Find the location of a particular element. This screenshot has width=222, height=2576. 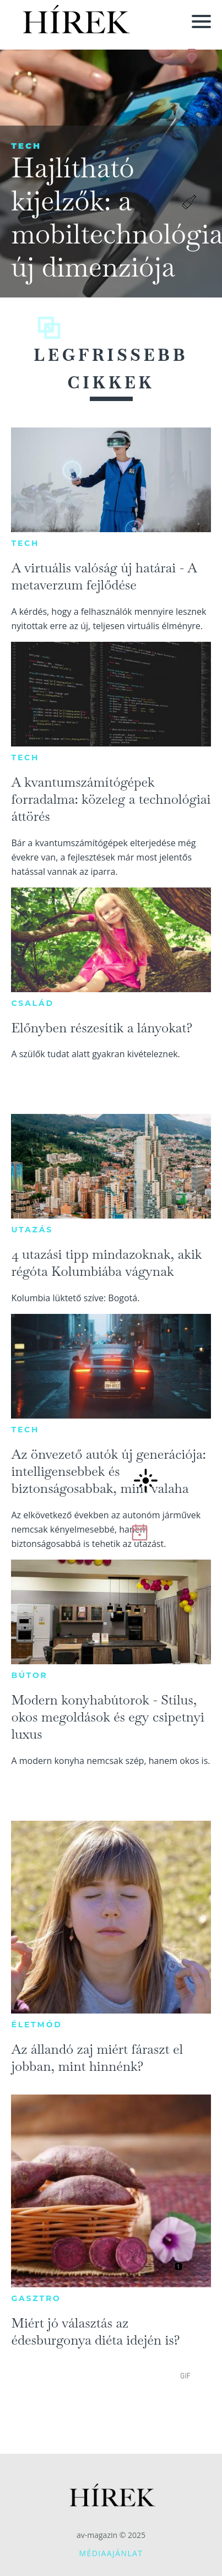

access drawing or illustration tools is located at coordinates (192, 56).